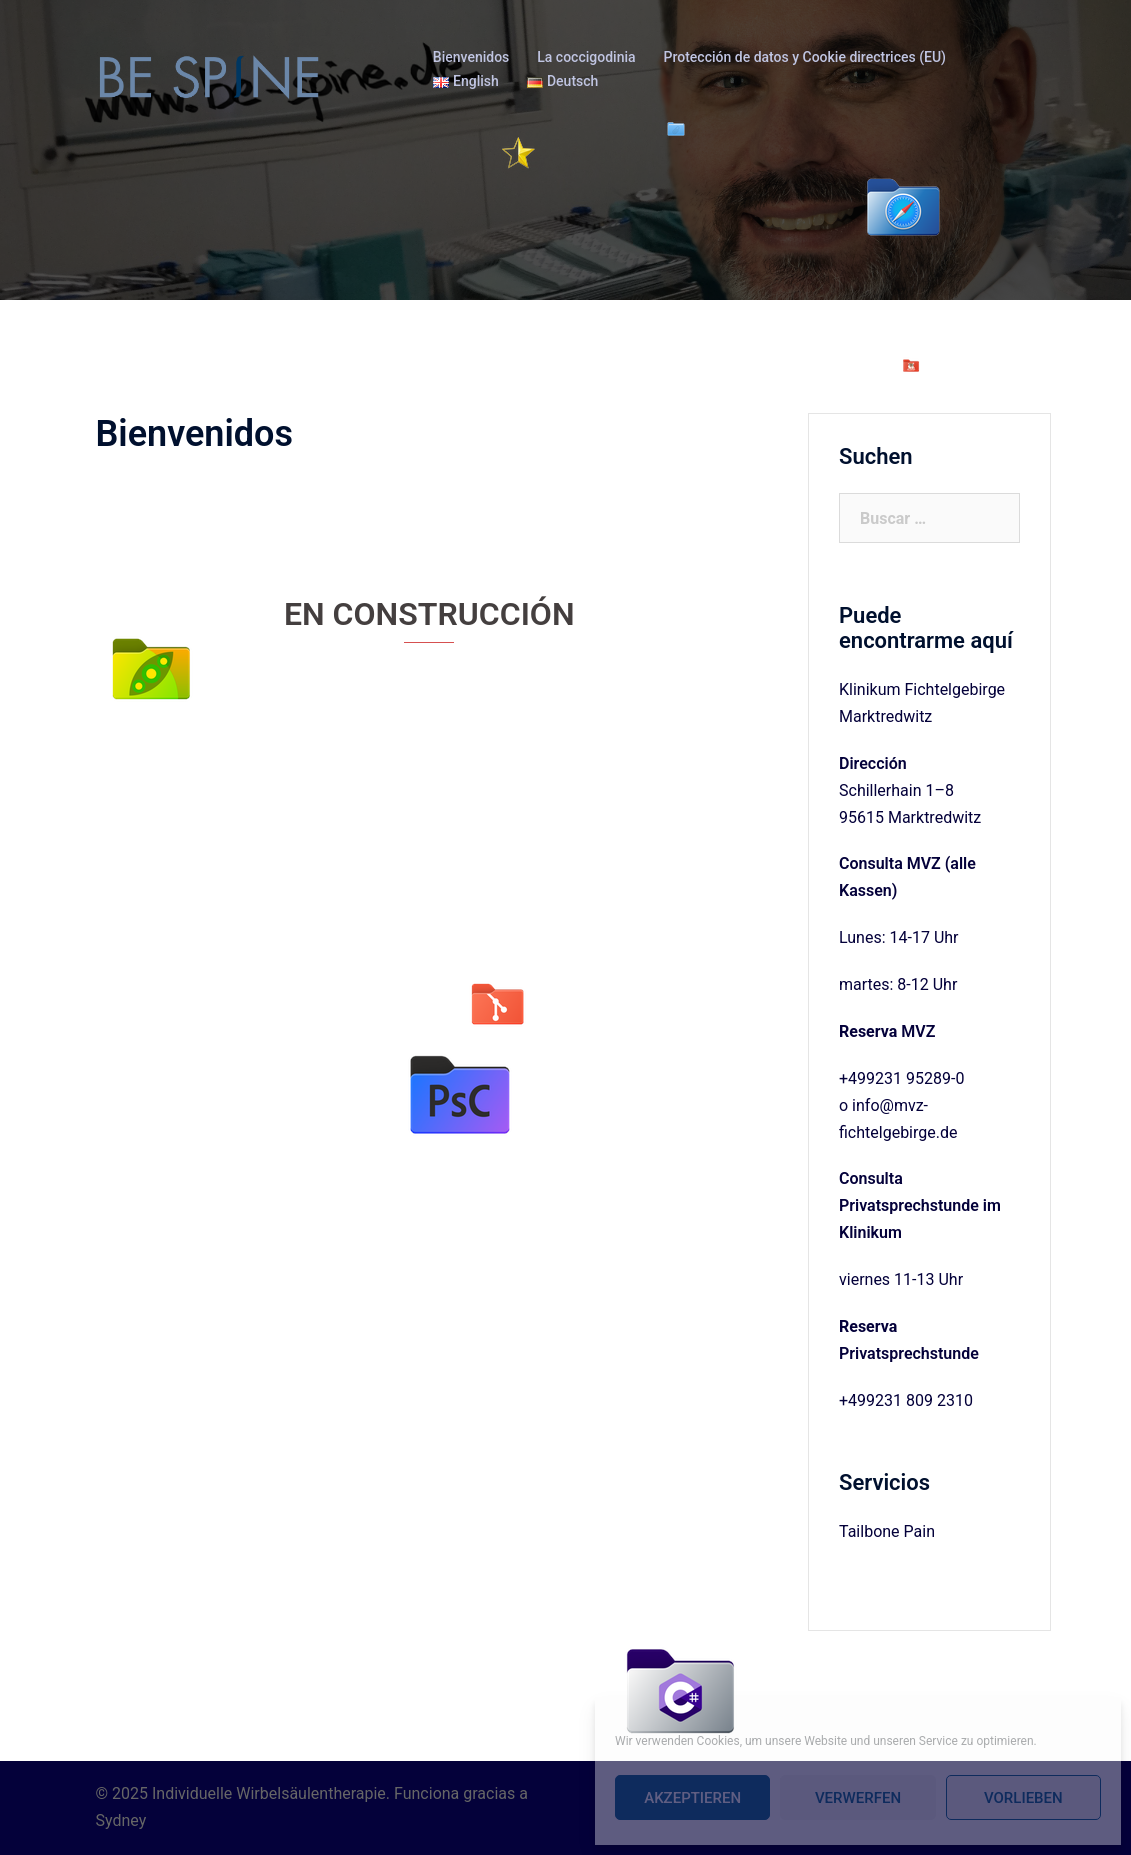  What do you see at coordinates (676, 129) in the screenshot?
I see `open folder containing email attachments` at bounding box center [676, 129].